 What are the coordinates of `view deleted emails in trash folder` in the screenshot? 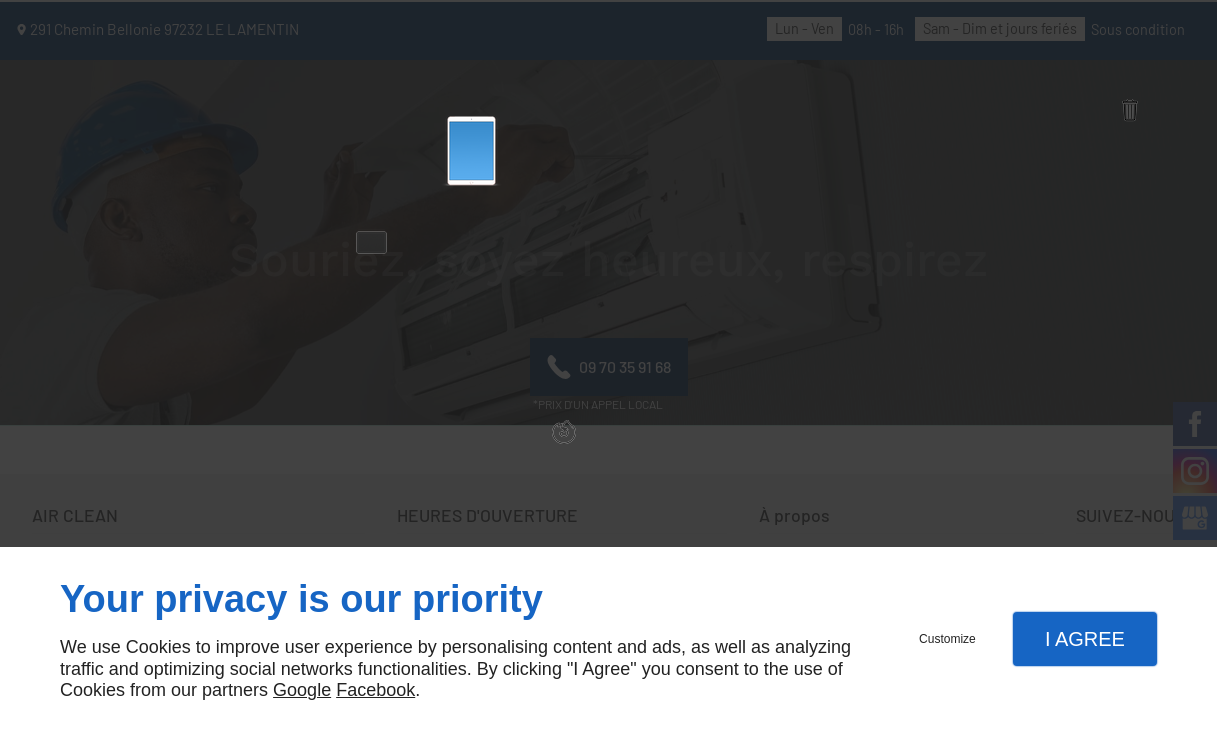 It's located at (1130, 110).